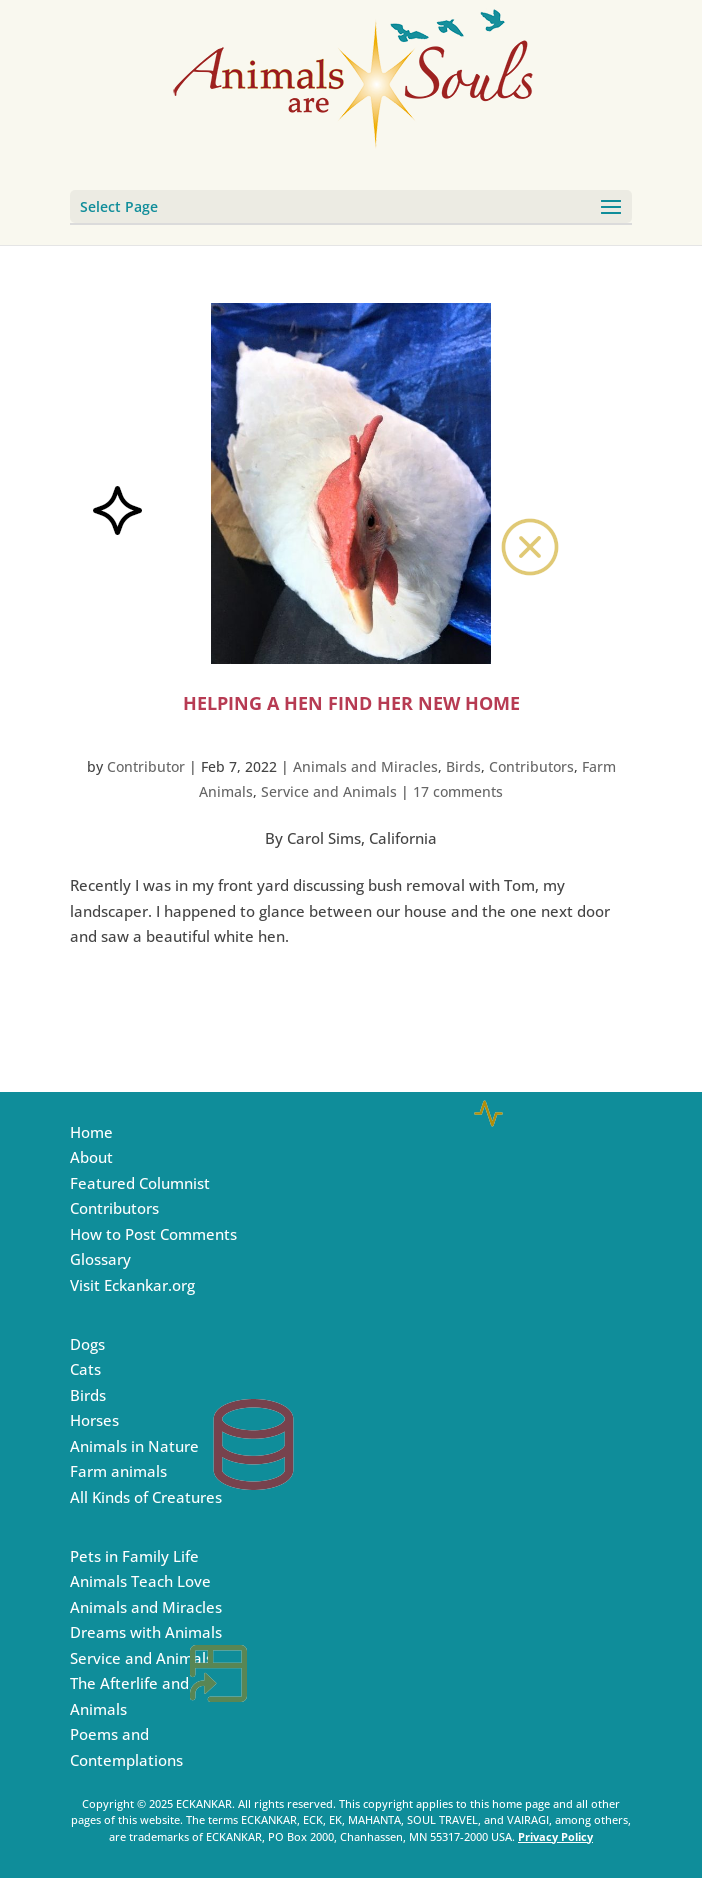 This screenshot has height=1878, width=702. Describe the element at coordinates (530, 547) in the screenshot. I see `close or dismiss a dialog` at that location.